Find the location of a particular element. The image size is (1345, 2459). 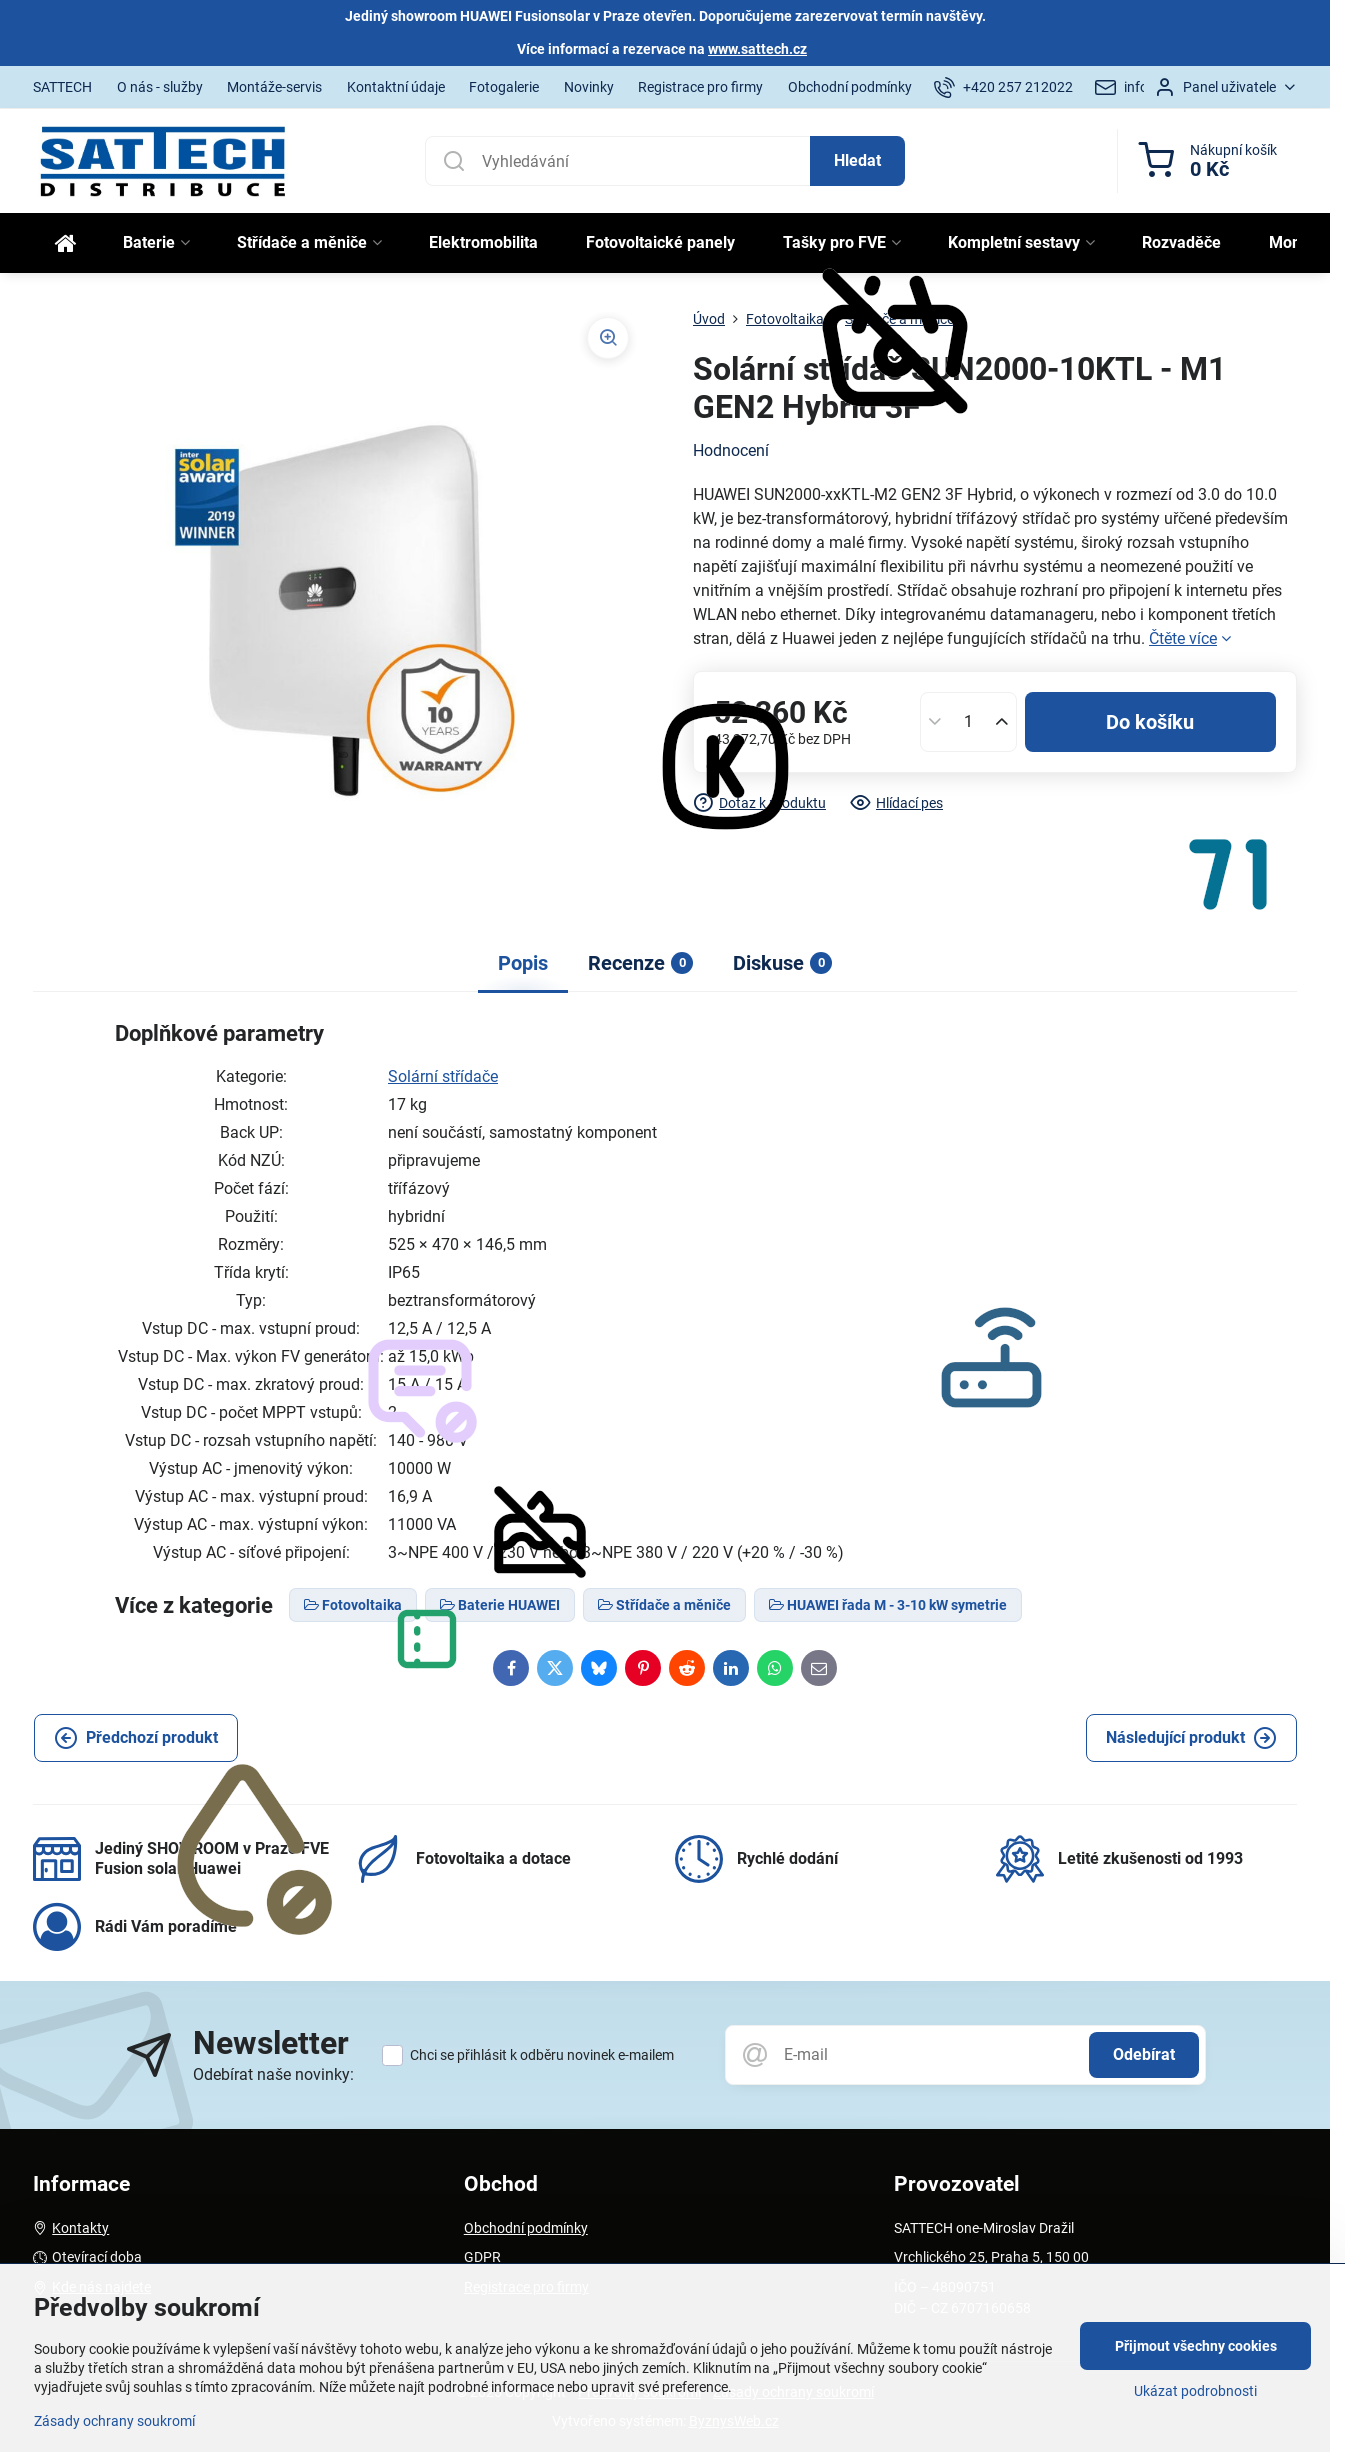

item unavailable for purchase is located at coordinates (895, 341).